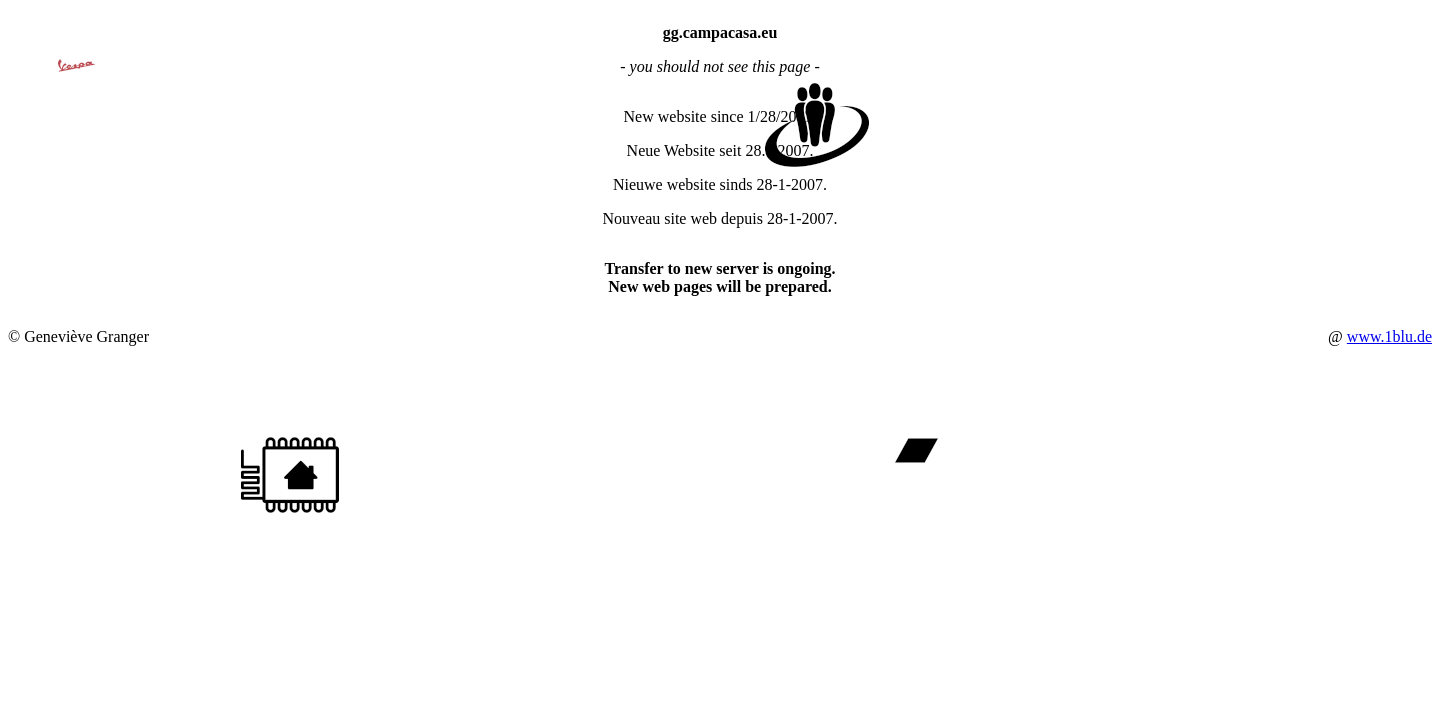 The width and height of the screenshot is (1440, 720). What do you see at coordinates (76, 65) in the screenshot?
I see `vespa brand logo` at bounding box center [76, 65].